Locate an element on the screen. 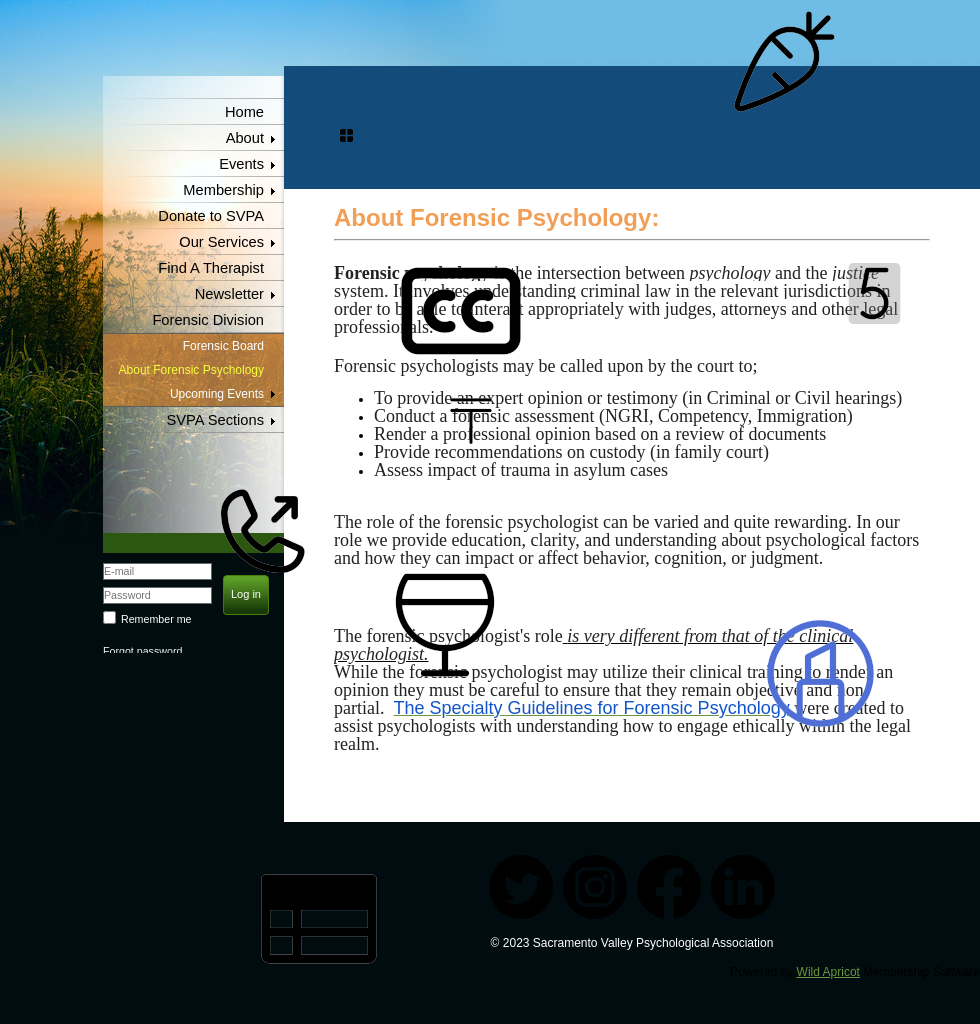  browse vegetable or produce category is located at coordinates (782, 63).